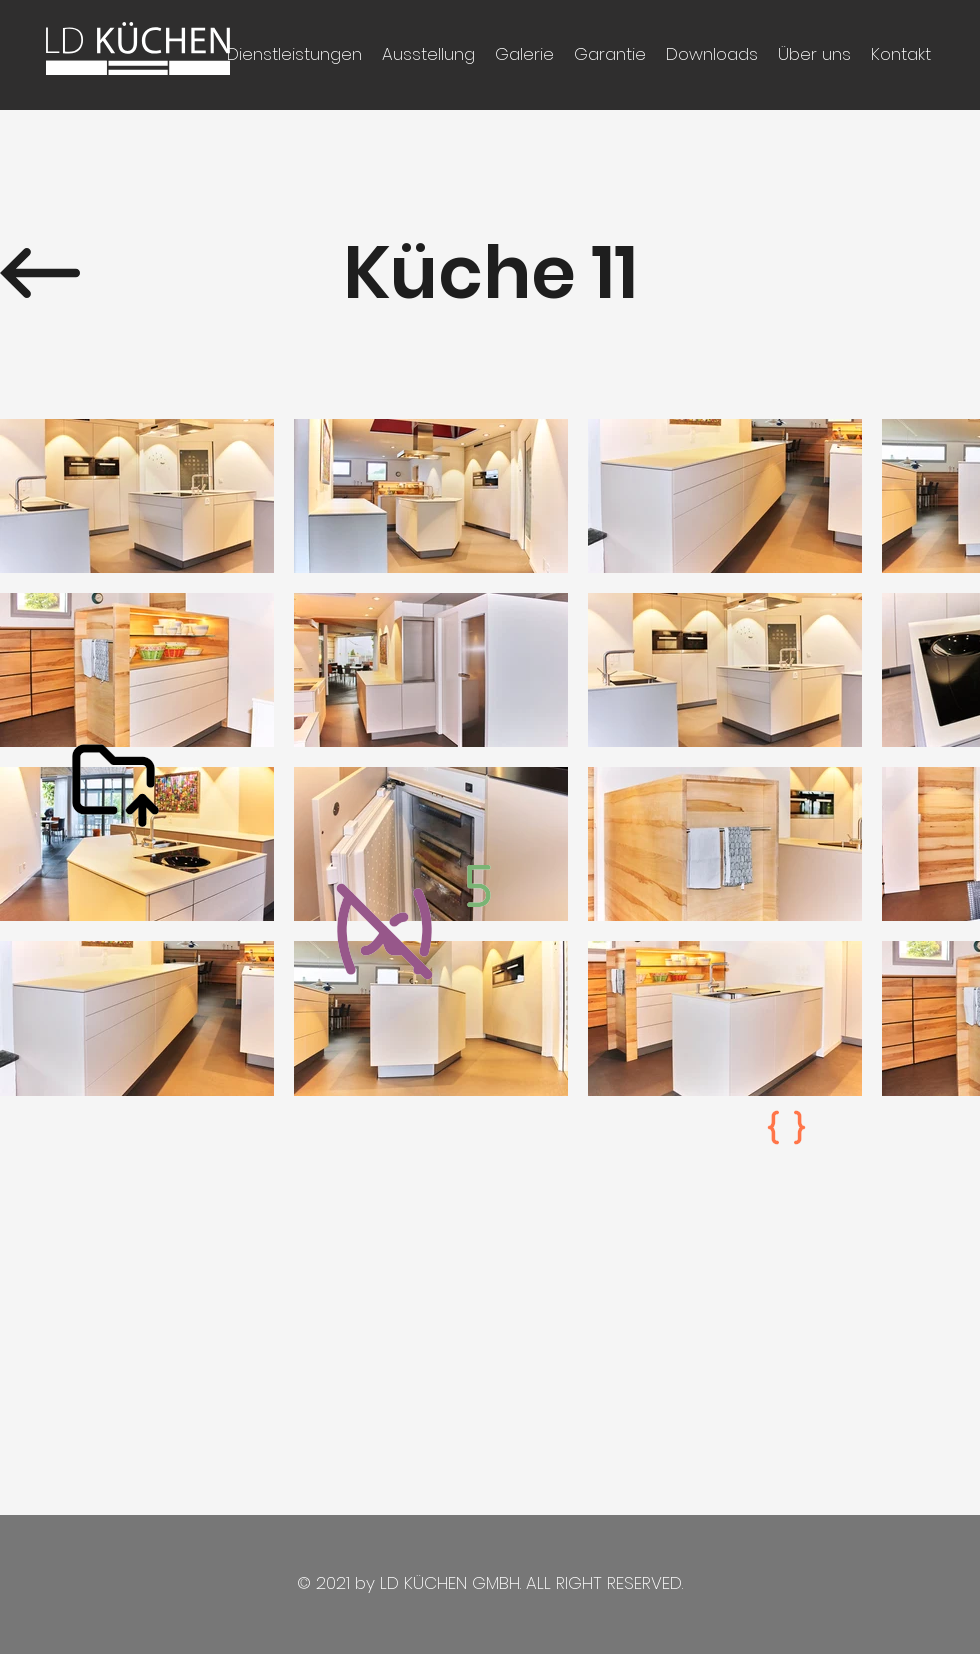  Describe the element at coordinates (786, 1127) in the screenshot. I see `insert code block or code snippet` at that location.